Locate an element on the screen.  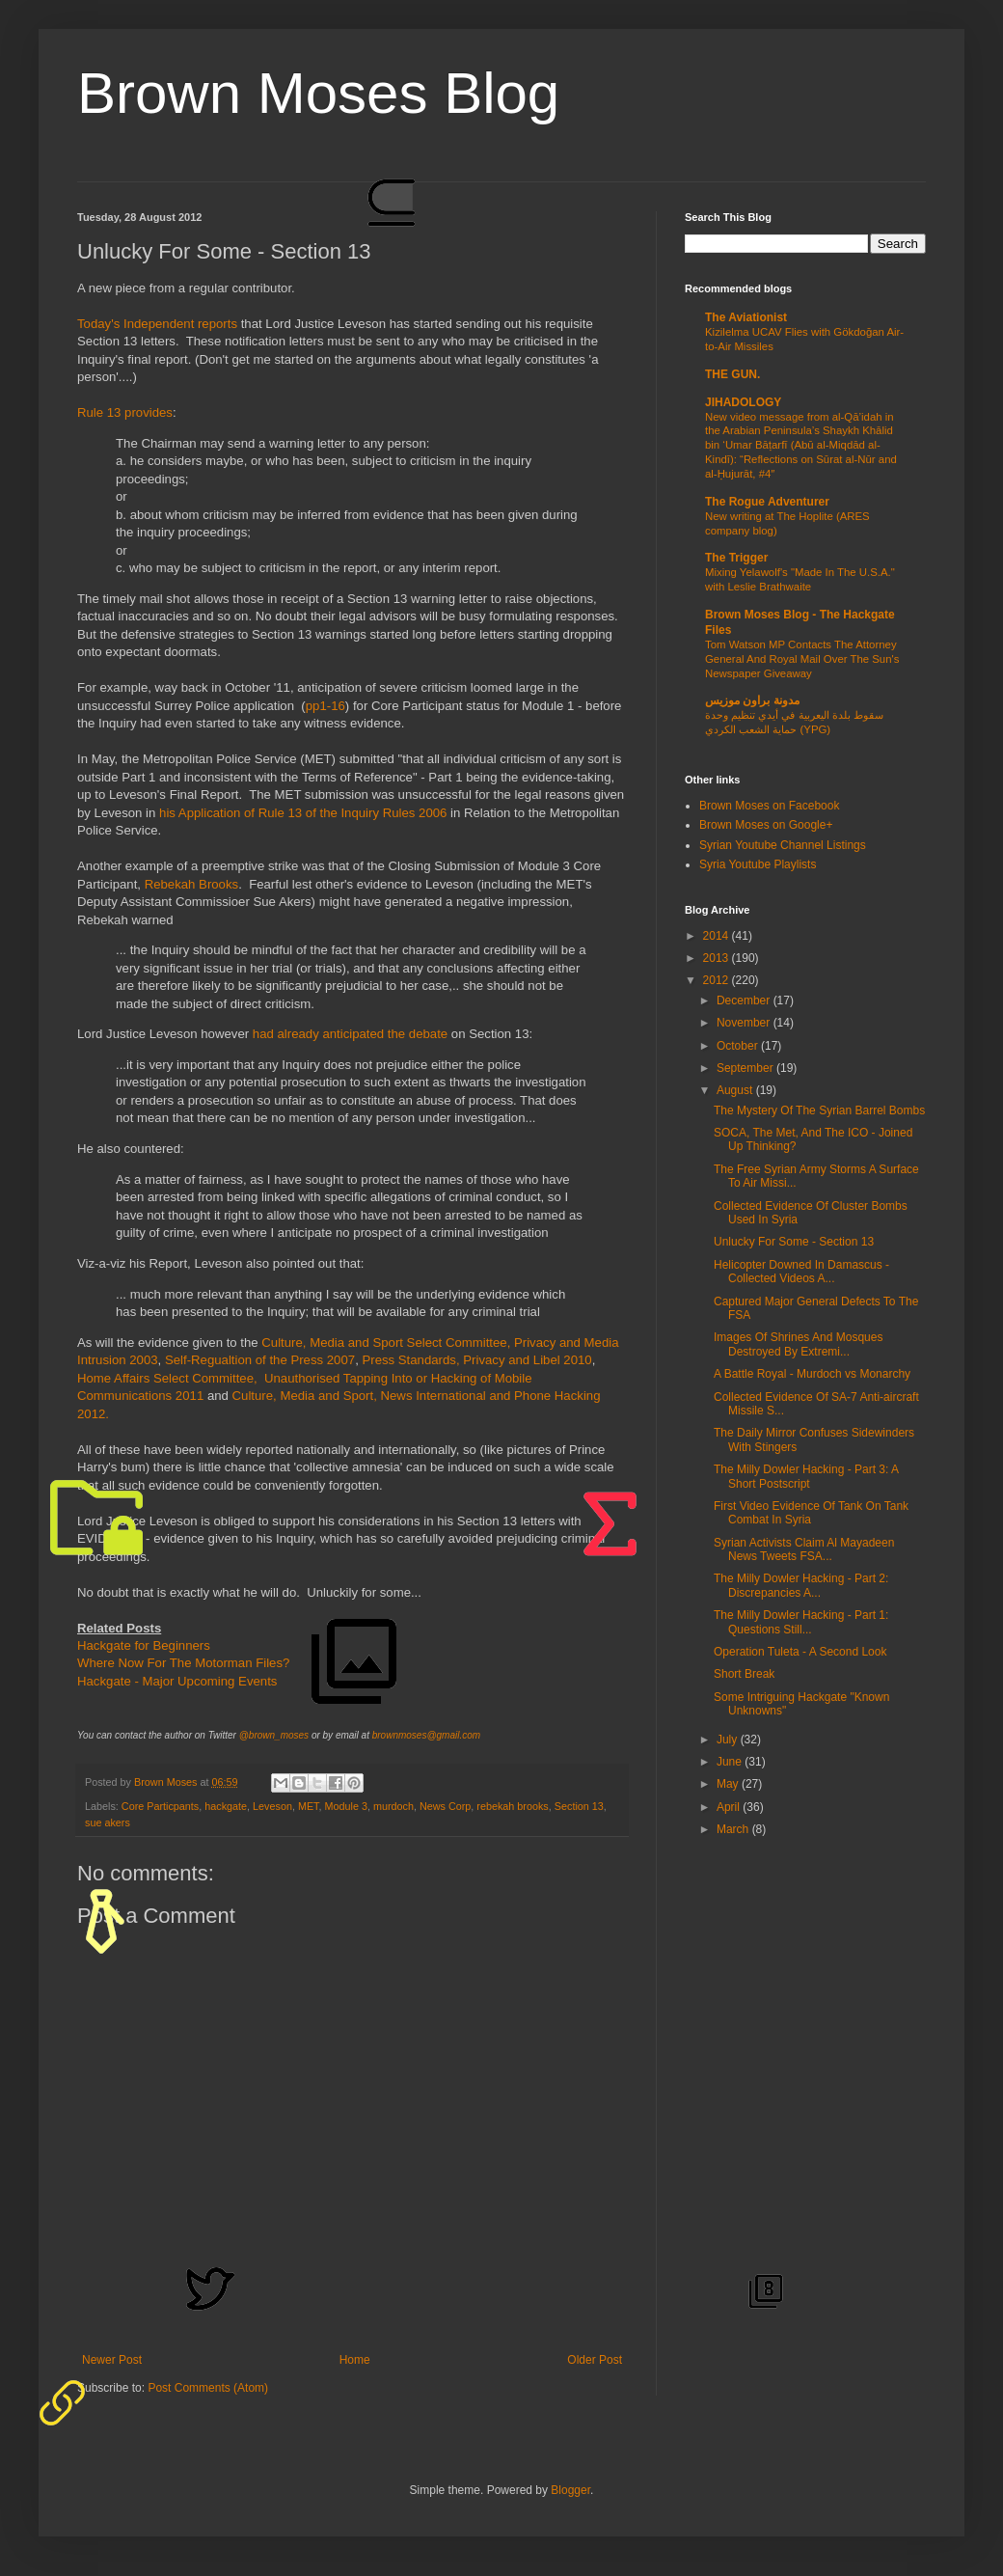
copy or share a link is located at coordinates (62, 2402).